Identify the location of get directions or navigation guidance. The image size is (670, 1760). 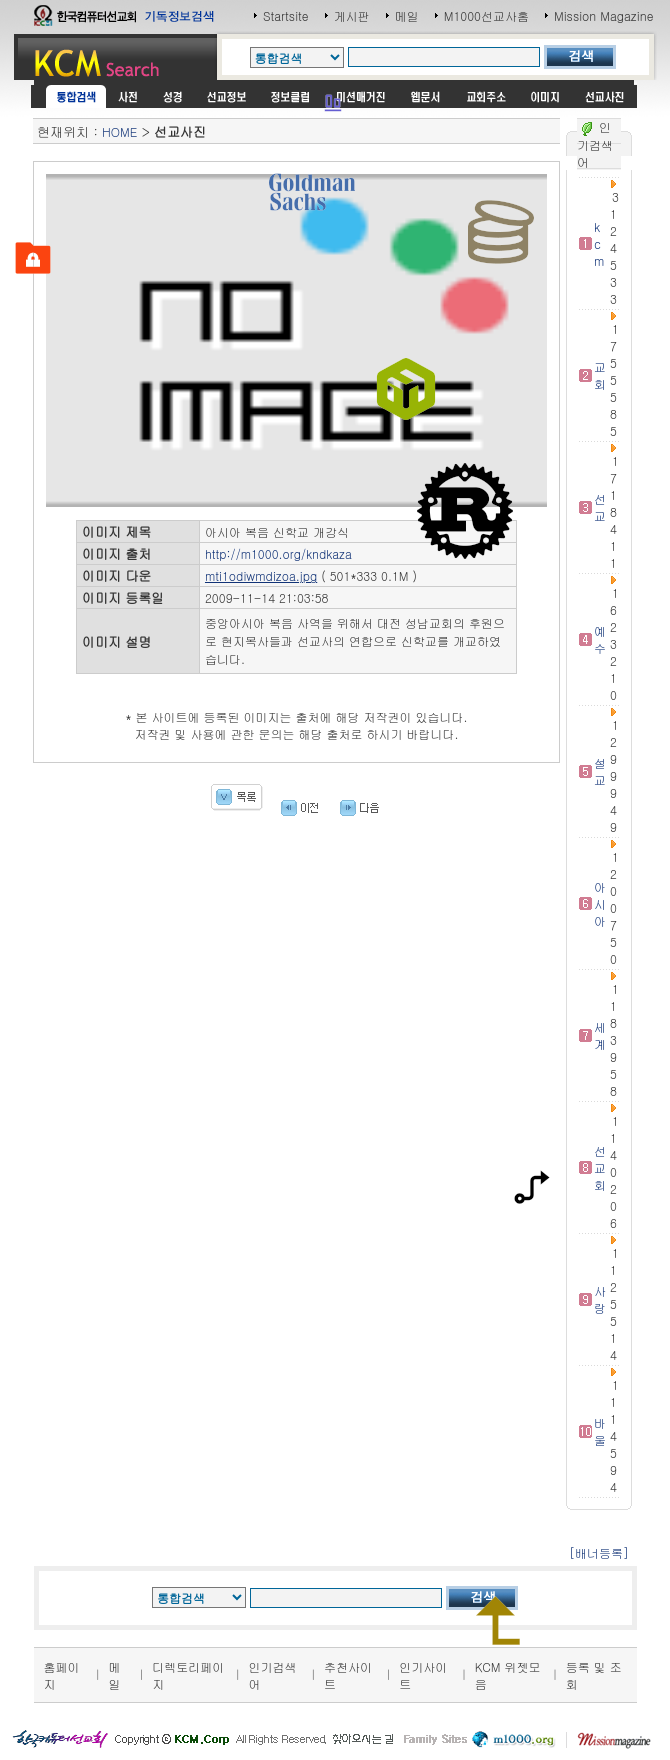
(532, 1188).